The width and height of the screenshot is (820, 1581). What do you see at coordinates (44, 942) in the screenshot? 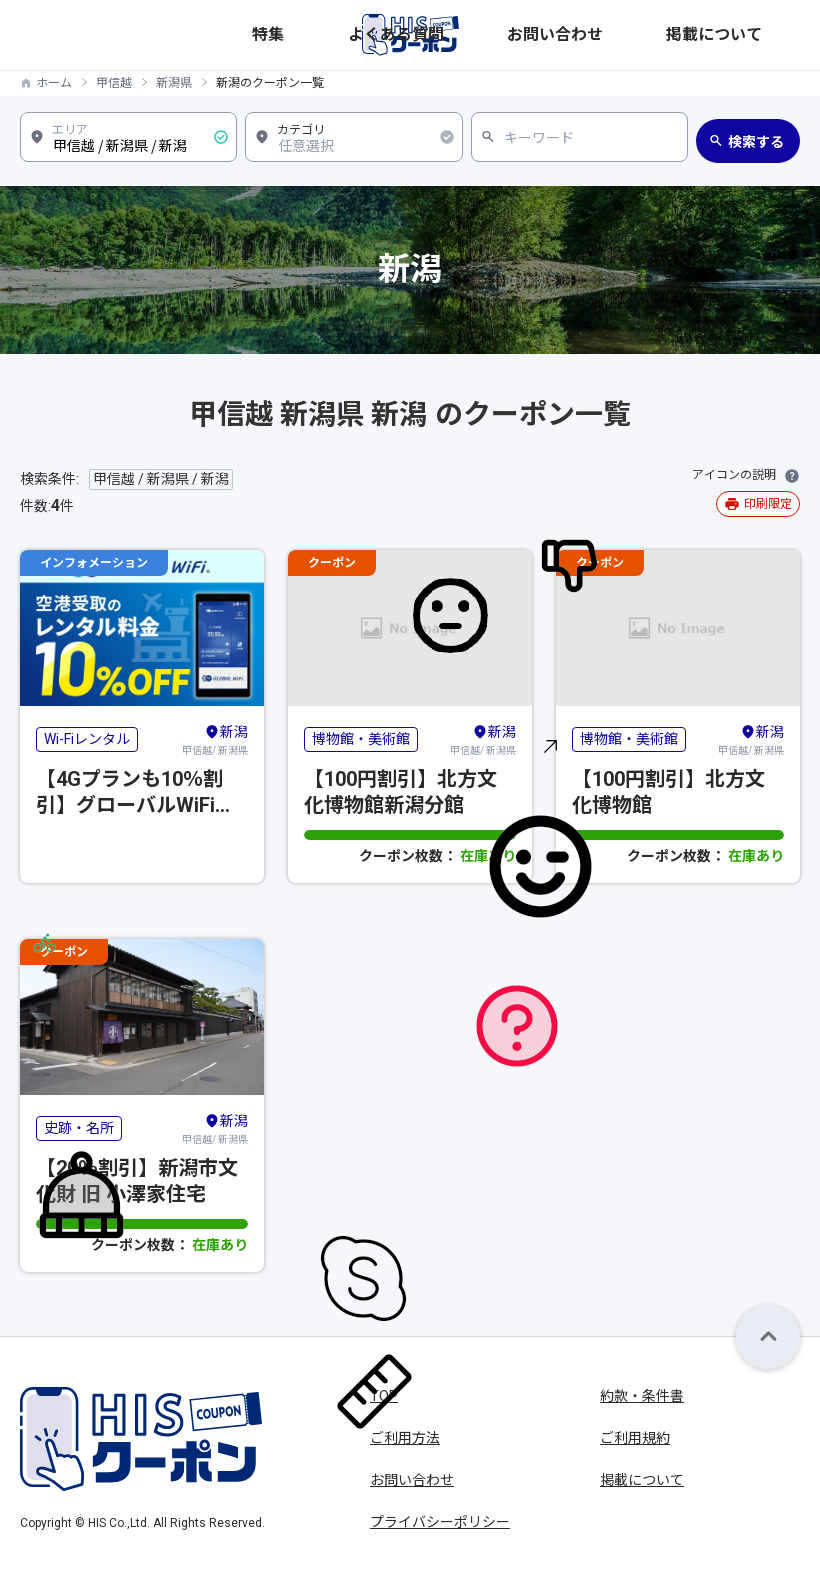
I see `access bike-sharing or cycling options` at bounding box center [44, 942].